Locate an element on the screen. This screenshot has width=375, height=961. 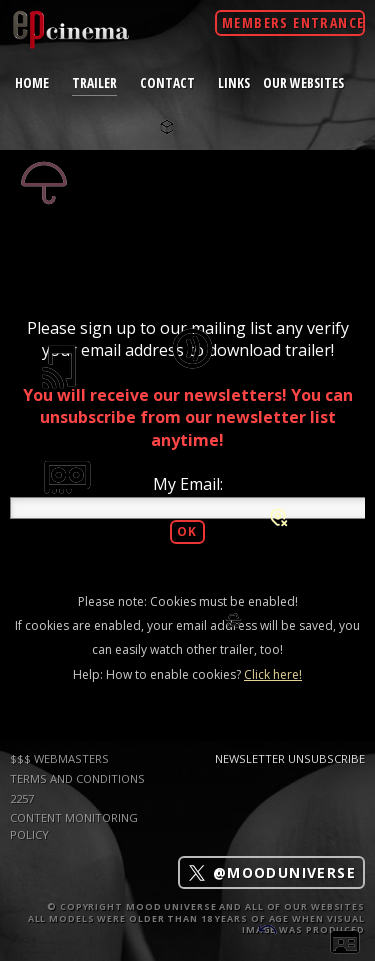
tap to connect device via NFC or wireless is located at coordinates (62, 367).